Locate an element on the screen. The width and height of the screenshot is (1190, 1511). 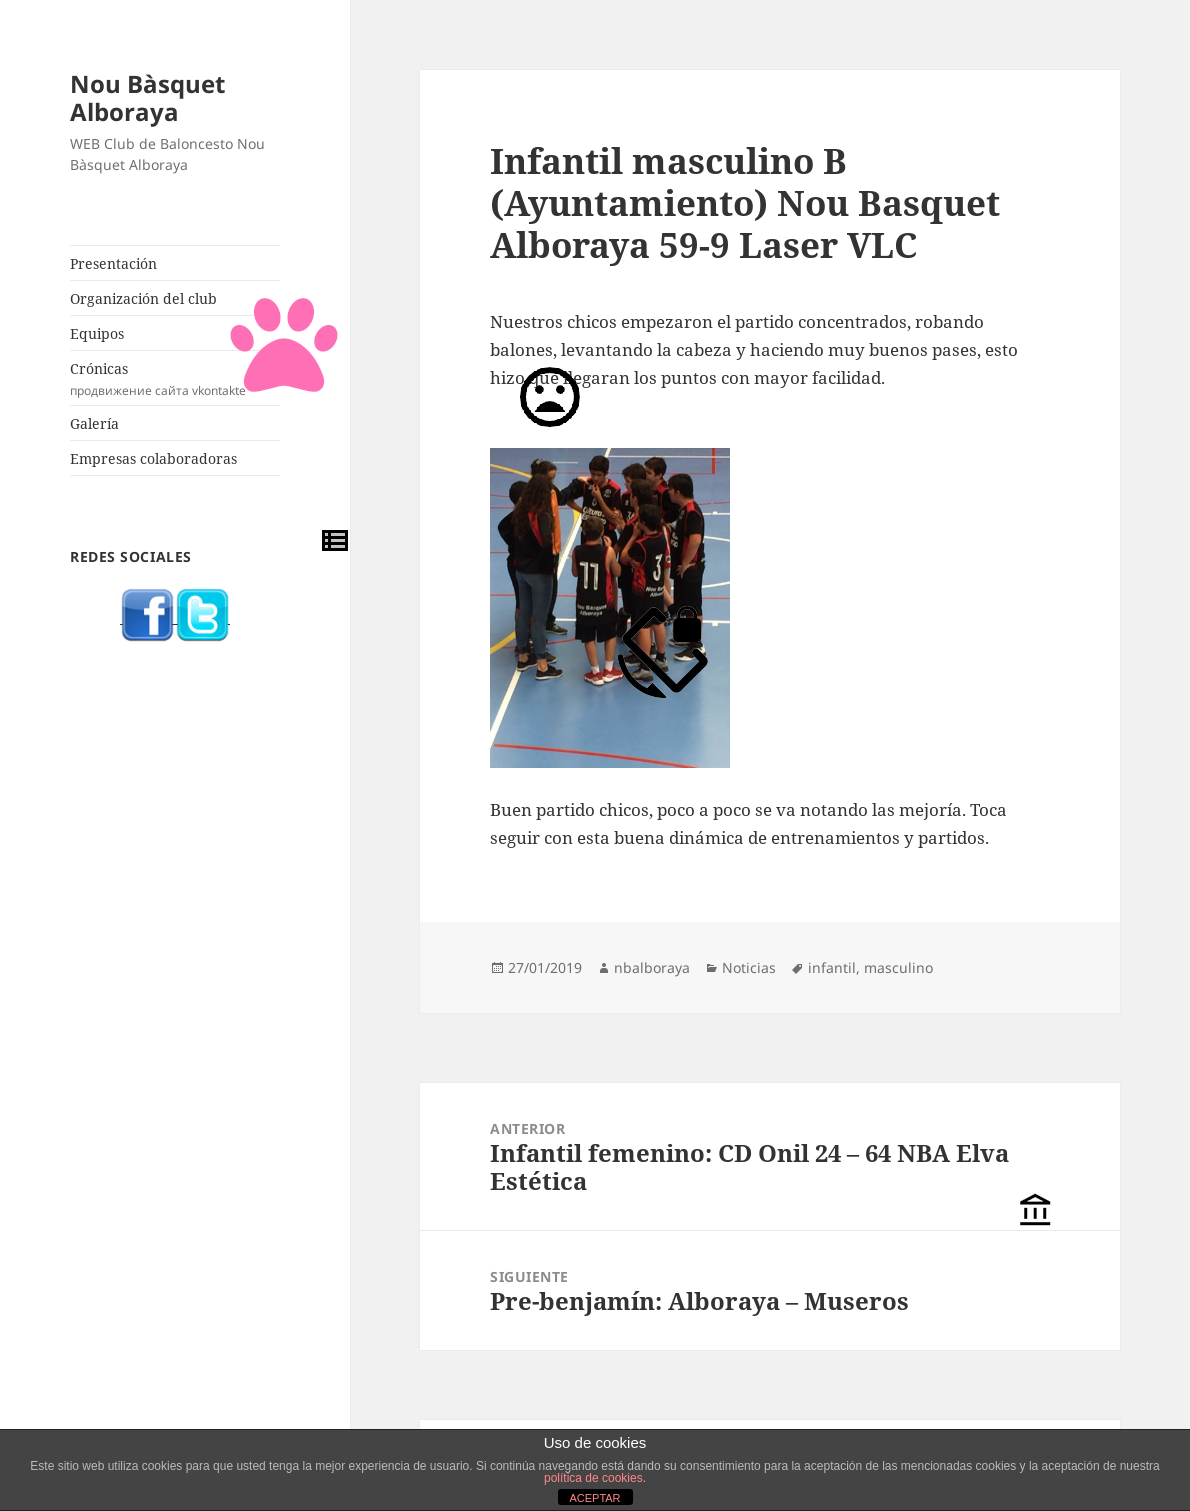
lock screen rotation to current orientation is located at coordinates (665, 650).